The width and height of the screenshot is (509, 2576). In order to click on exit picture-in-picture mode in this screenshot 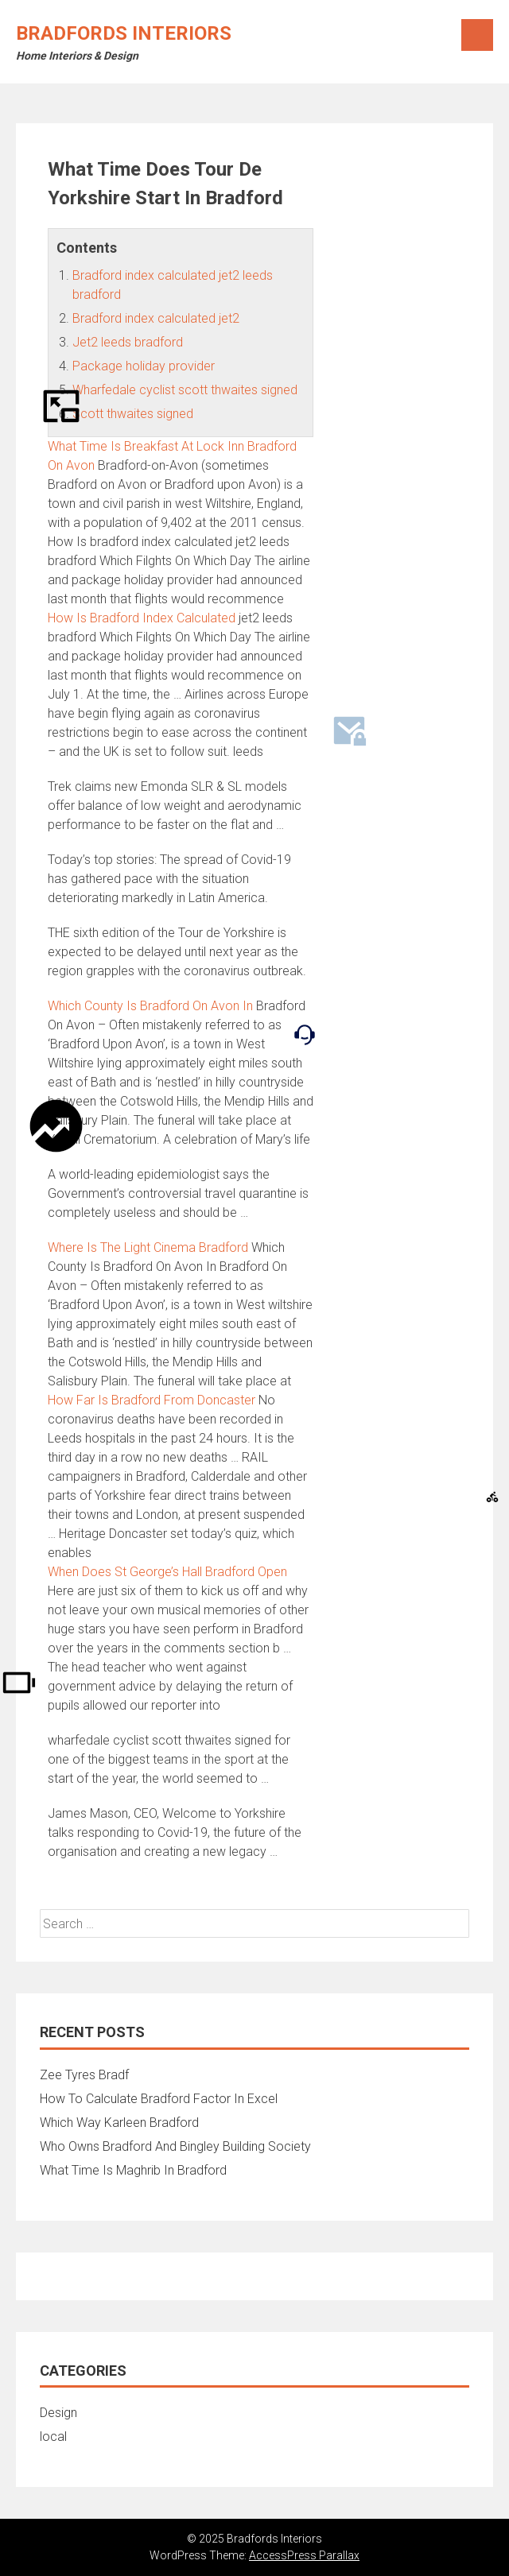, I will do `click(61, 406)`.